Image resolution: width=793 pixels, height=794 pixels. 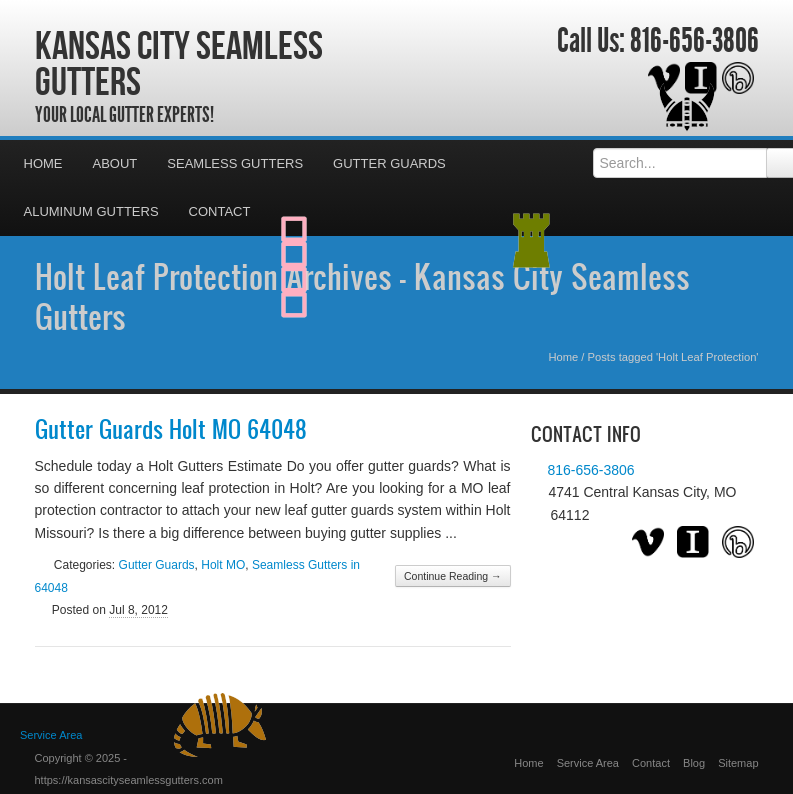 What do you see at coordinates (294, 267) in the screenshot?
I see `place a brick or building block` at bounding box center [294, 267].